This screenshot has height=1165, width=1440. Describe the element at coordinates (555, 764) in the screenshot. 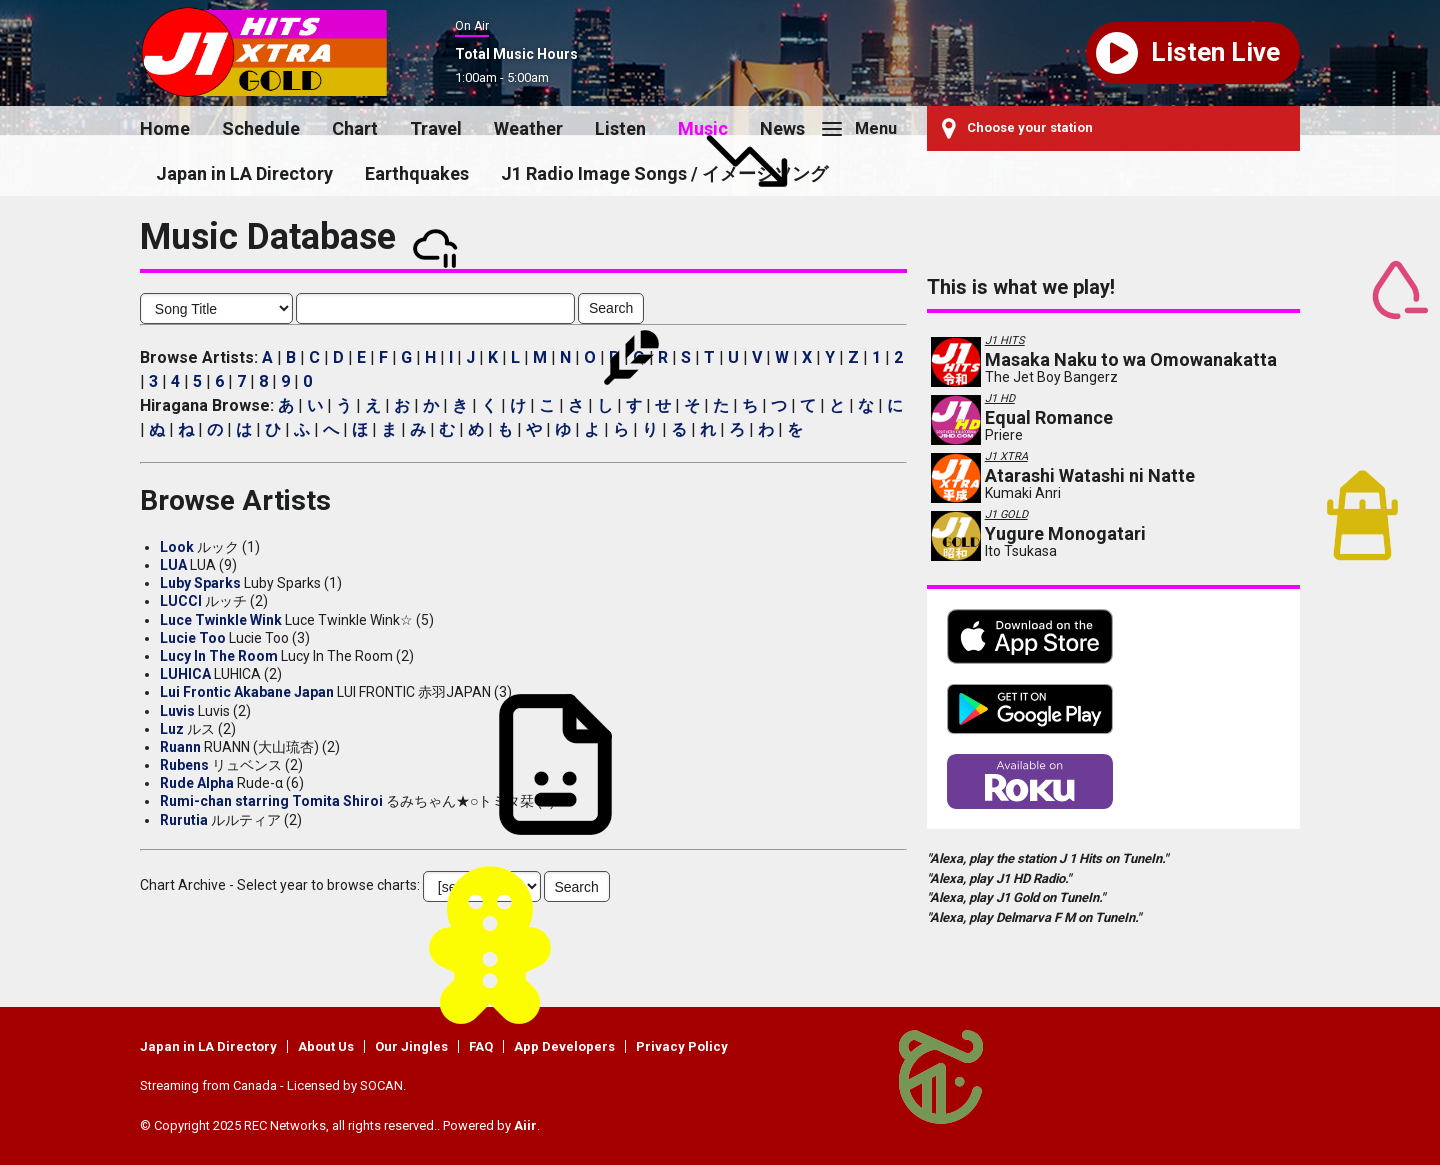

I see `document with neutral status or feedback` at that location.